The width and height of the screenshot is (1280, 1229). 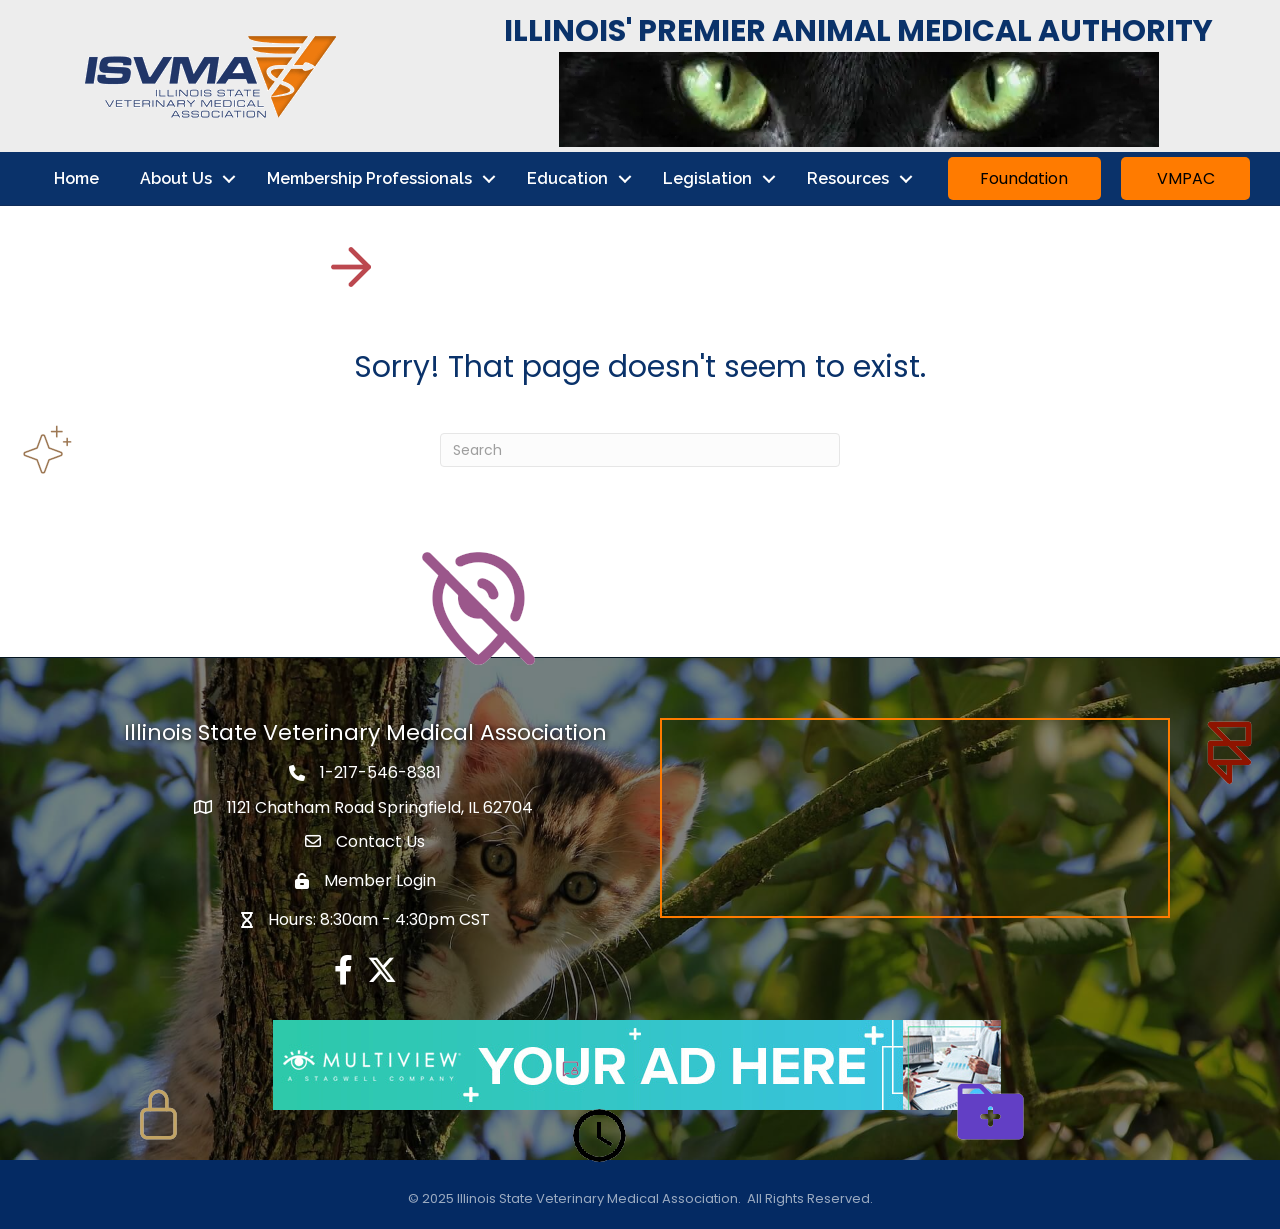 What do you see at coordinates (990, 1111) in the screenshot?
I see `create a new folder` at bounding box center [990, 1111].